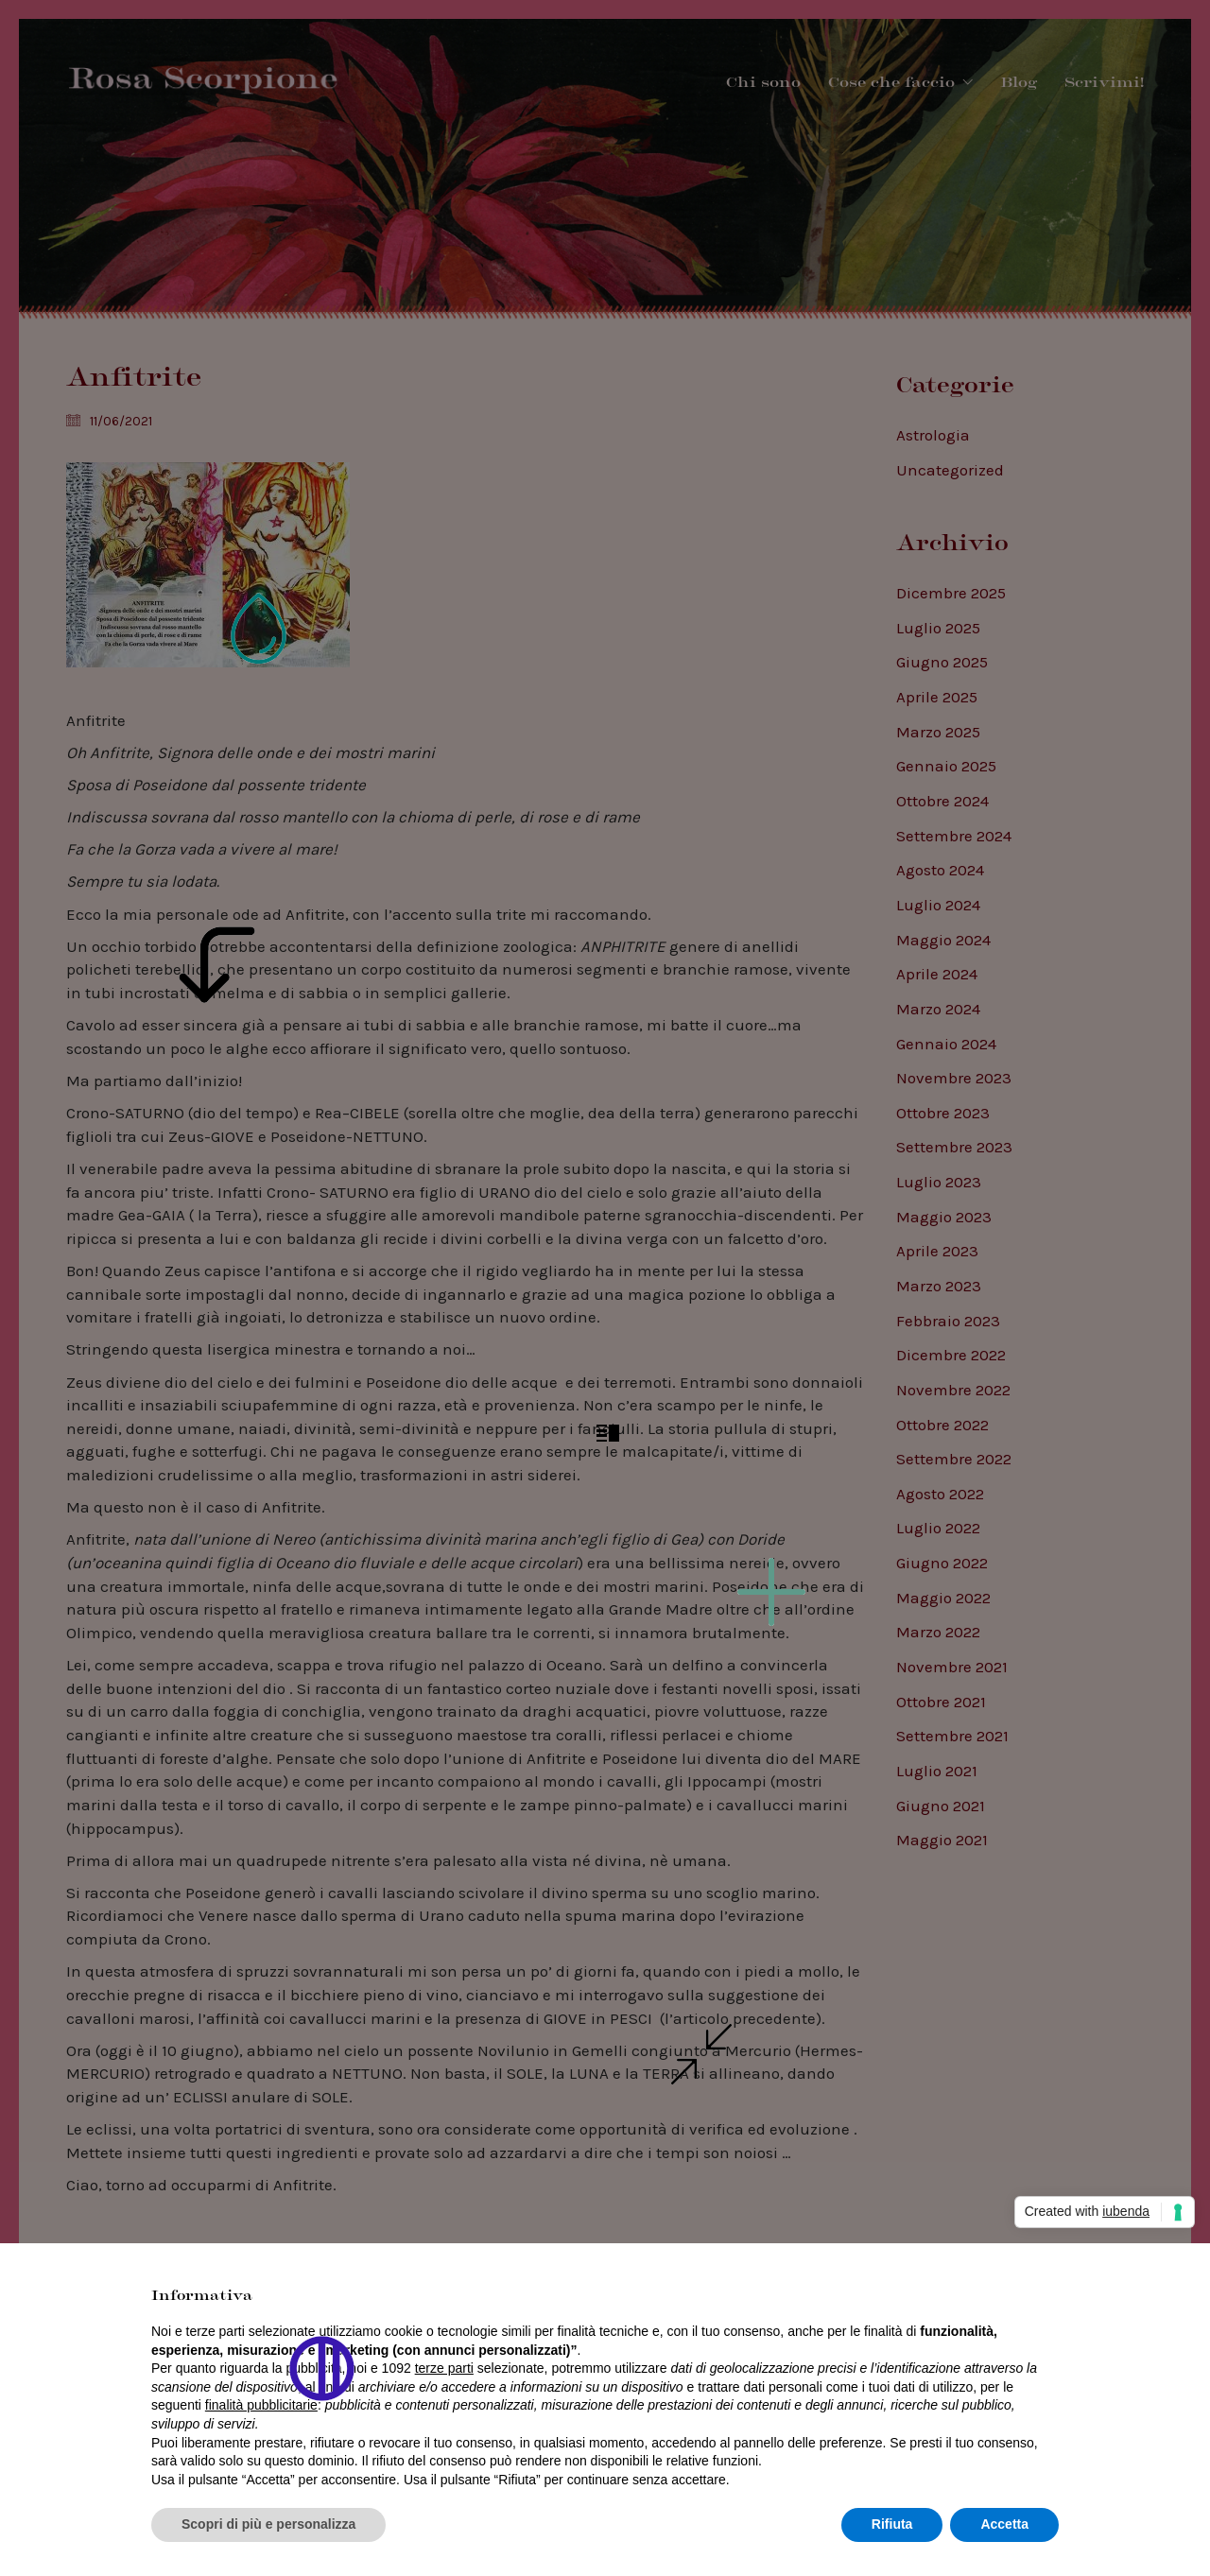  Describe the element at coordinates (771, 1592) in the screenshot. I see `add a new item` at that location.